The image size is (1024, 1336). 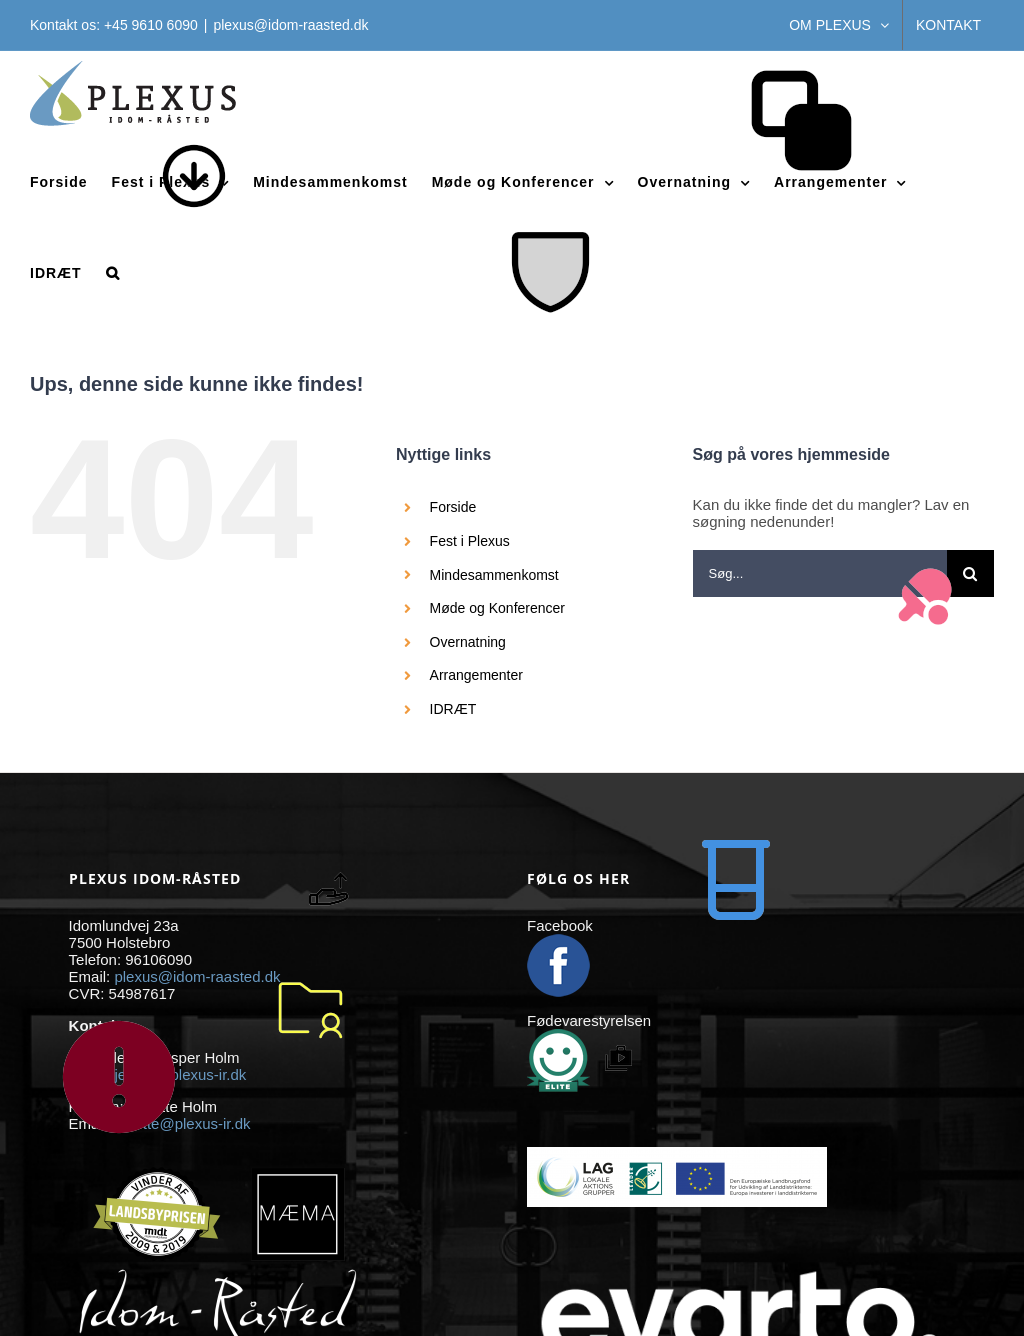 I want to click on access user-specific files or documents, so click(x=310, y=1006).